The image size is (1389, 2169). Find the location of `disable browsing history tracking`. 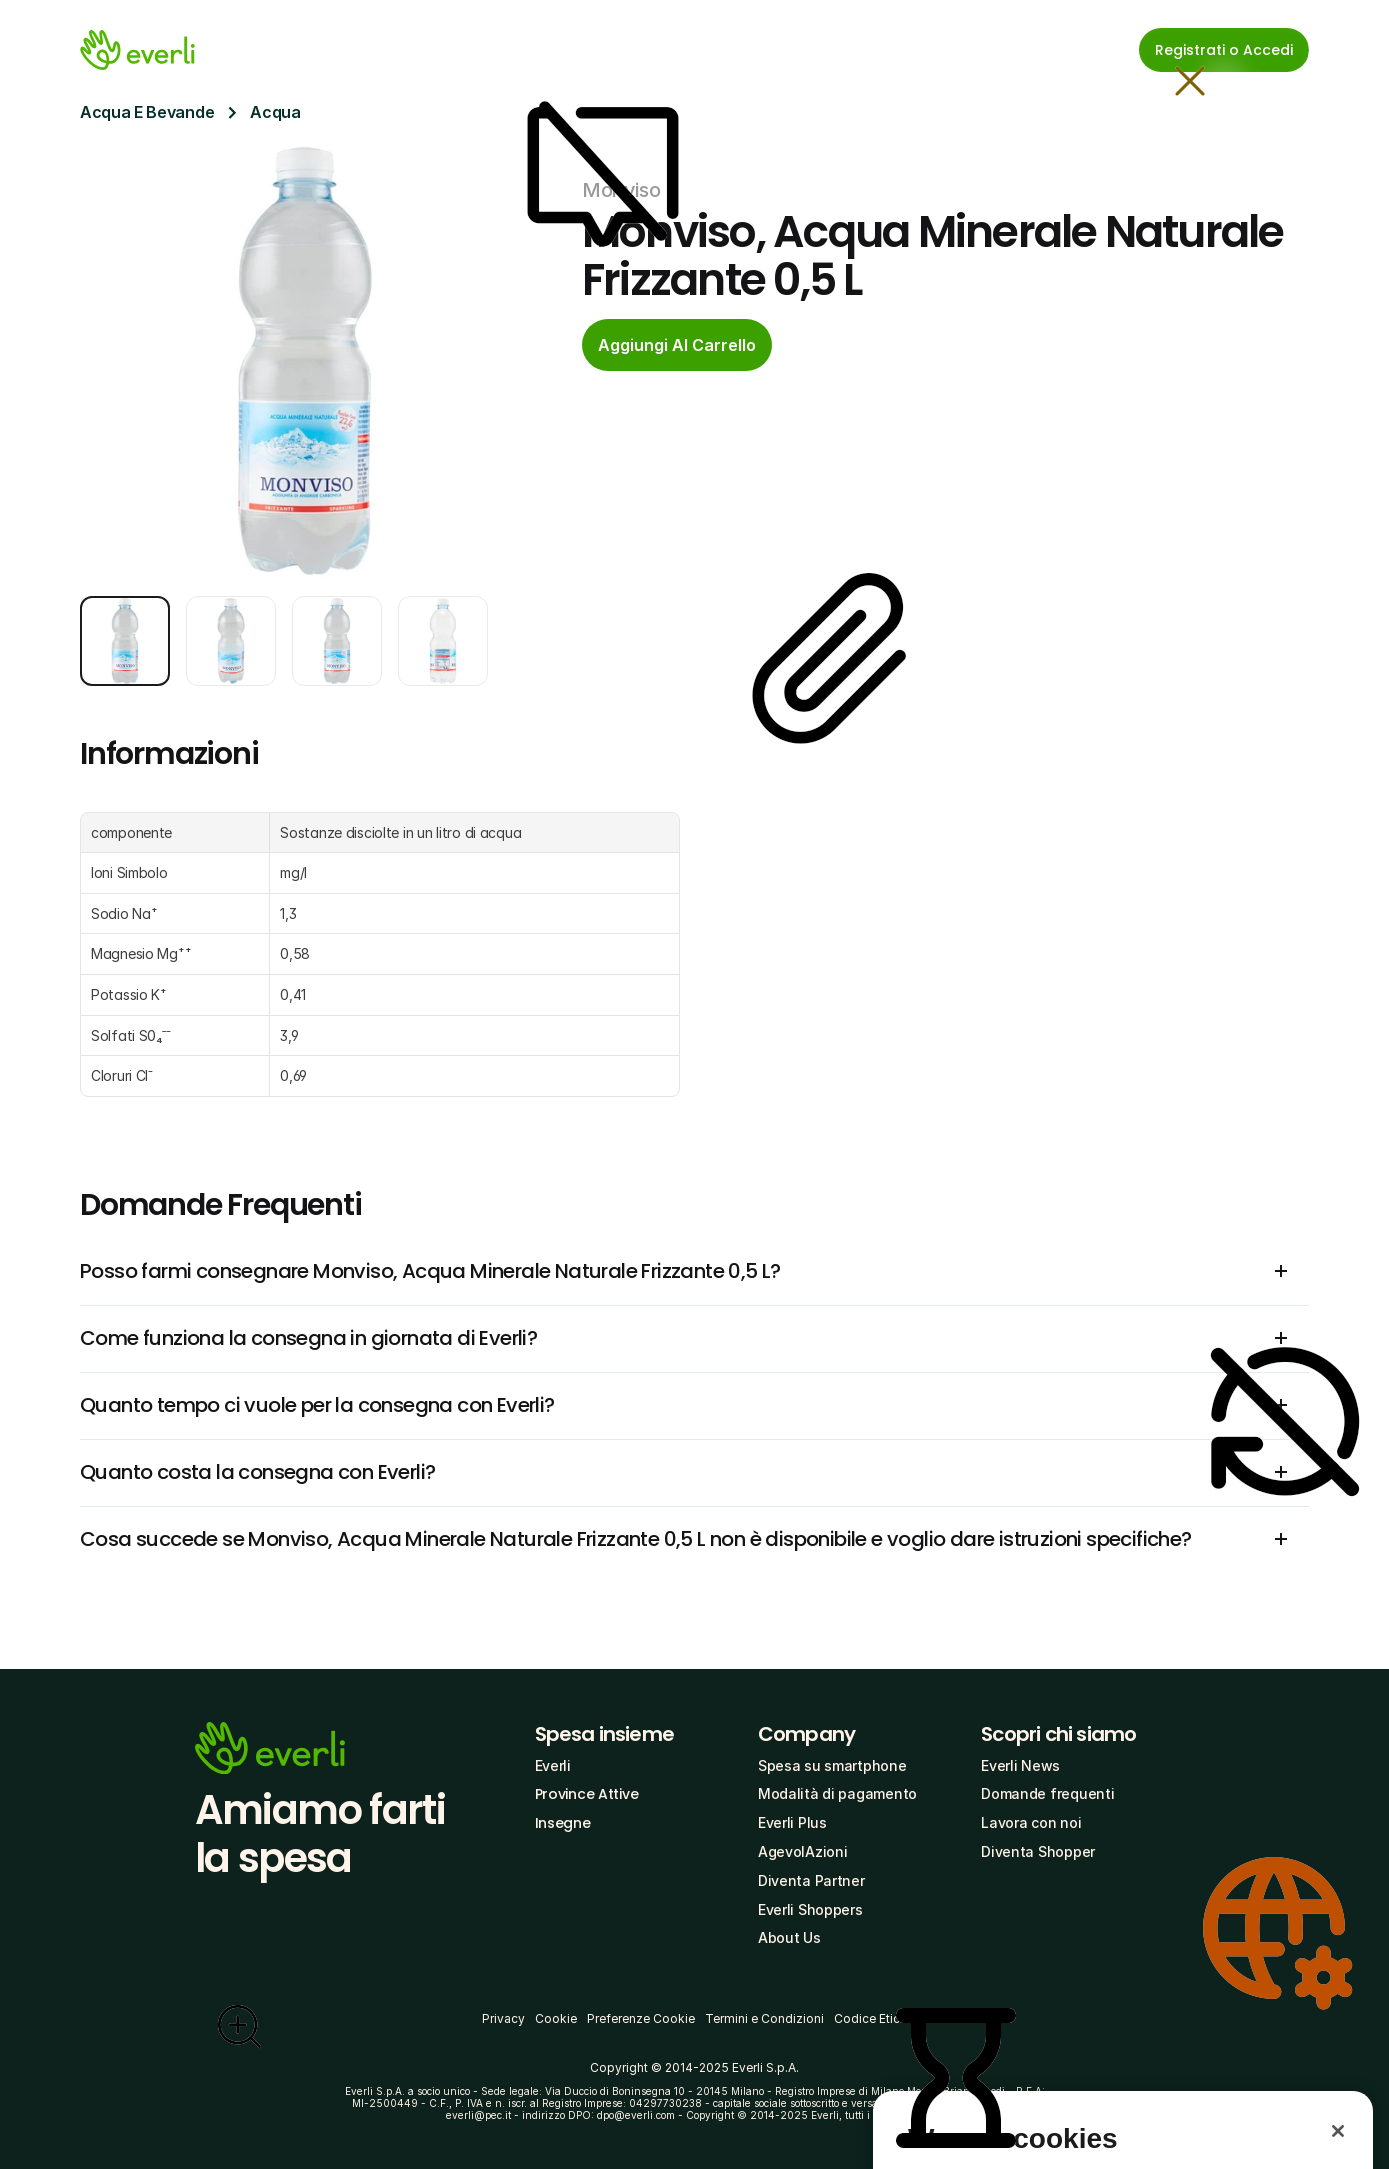

disable browsing history tracking is located at coordinates (1285, 1422).